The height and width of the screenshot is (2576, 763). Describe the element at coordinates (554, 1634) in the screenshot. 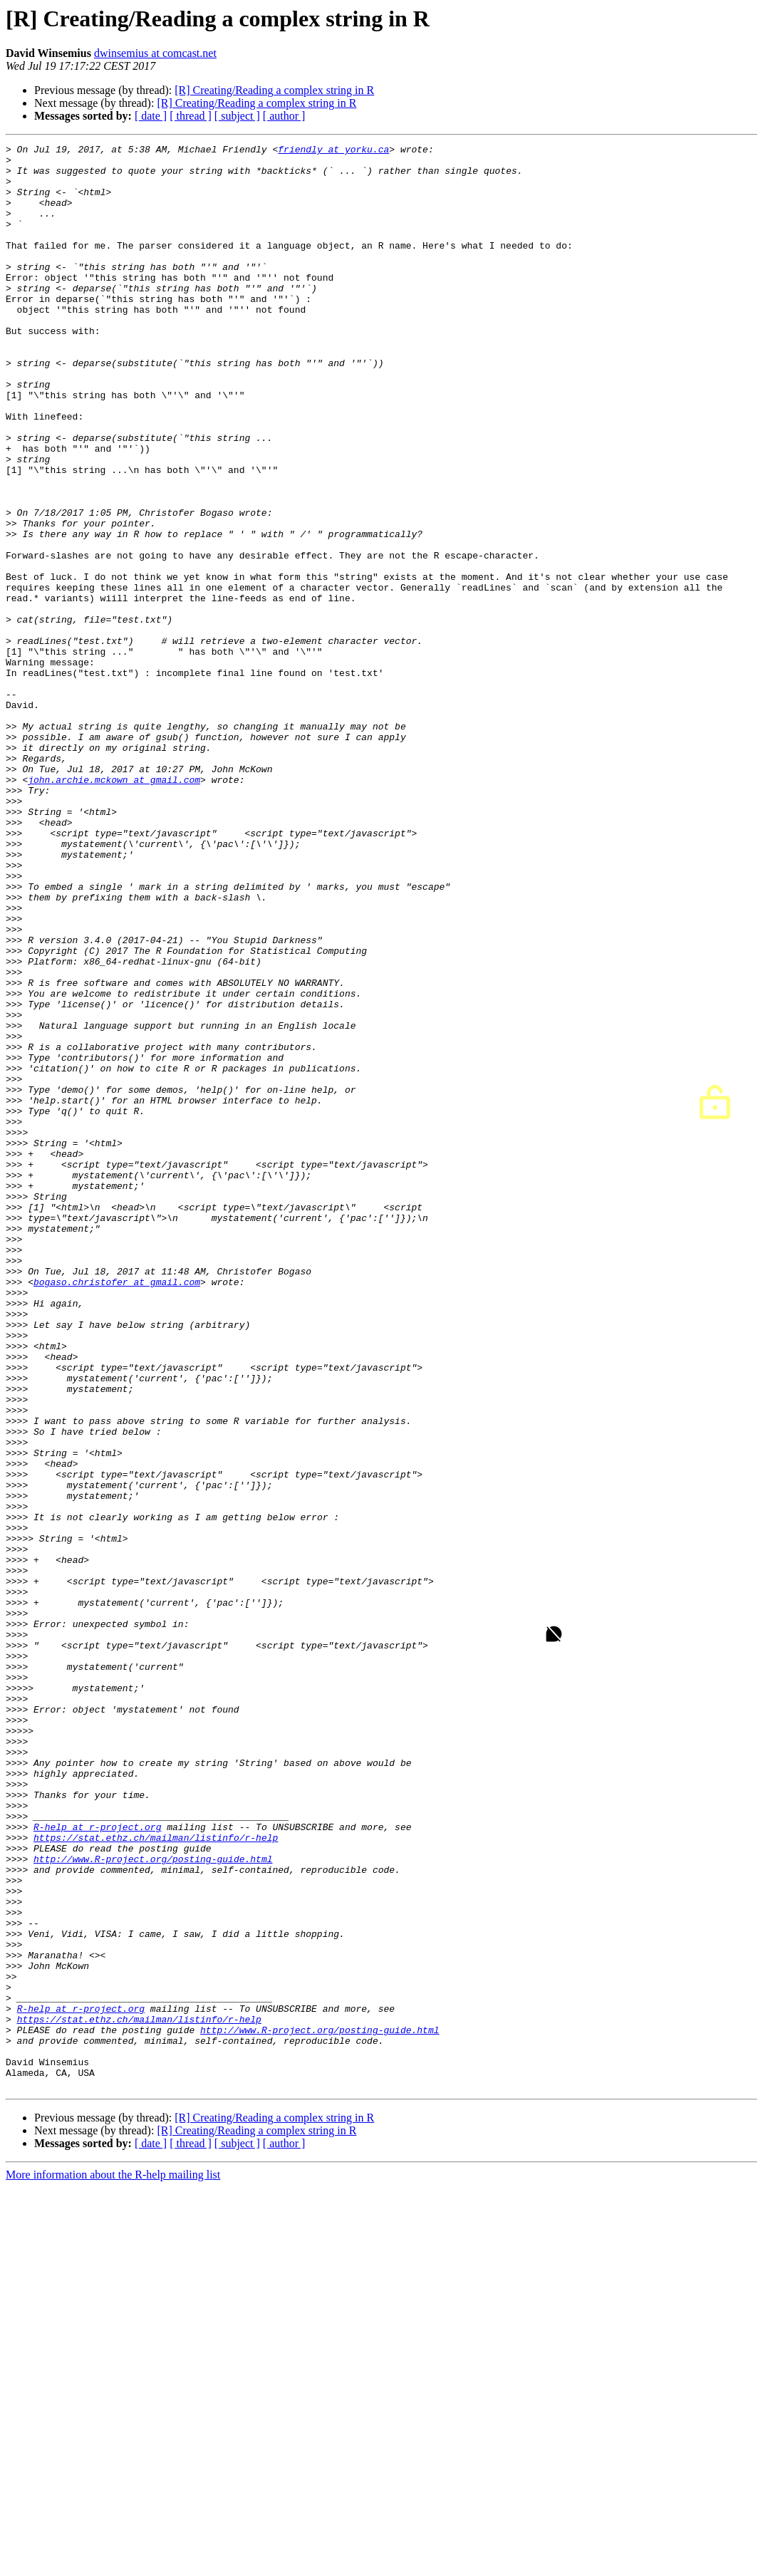

I see `mute or disable chat notifications` at that location.